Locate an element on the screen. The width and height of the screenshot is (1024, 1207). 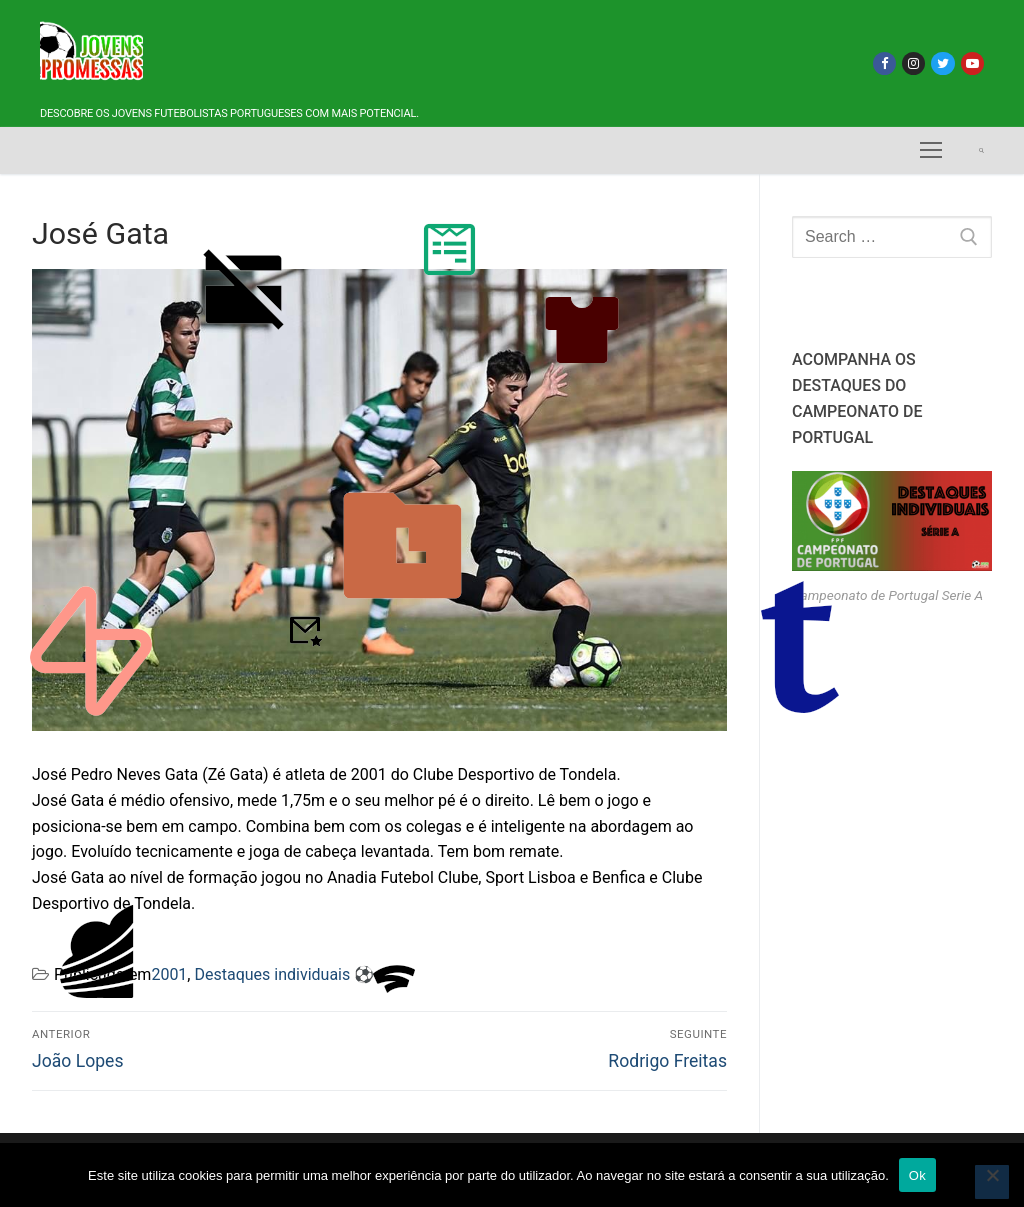
WPForms plugin logo is located at coordinates (449, 249).